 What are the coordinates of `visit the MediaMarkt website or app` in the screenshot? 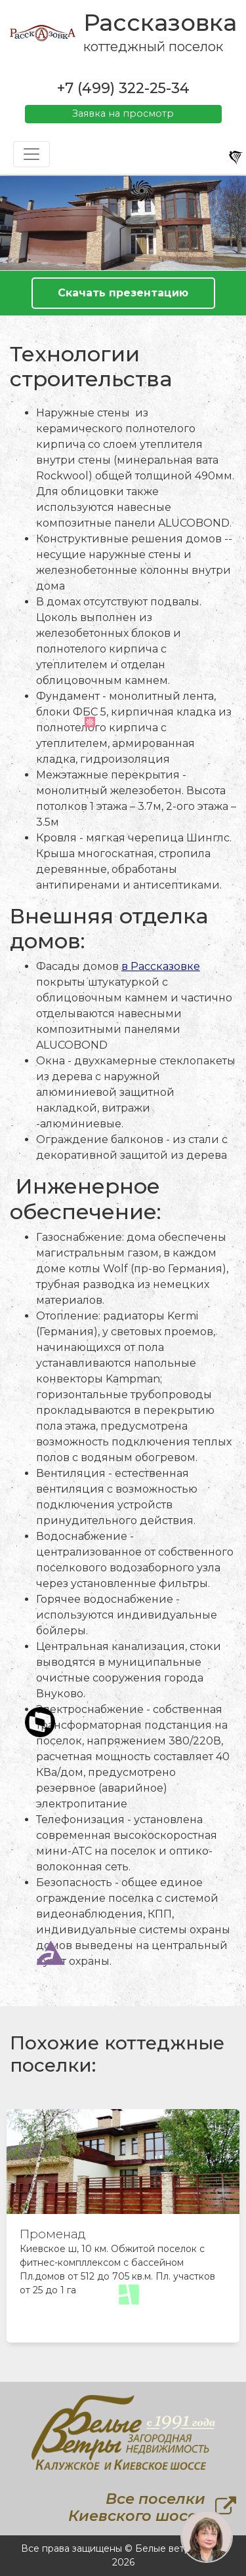 It's located at (142, 191).